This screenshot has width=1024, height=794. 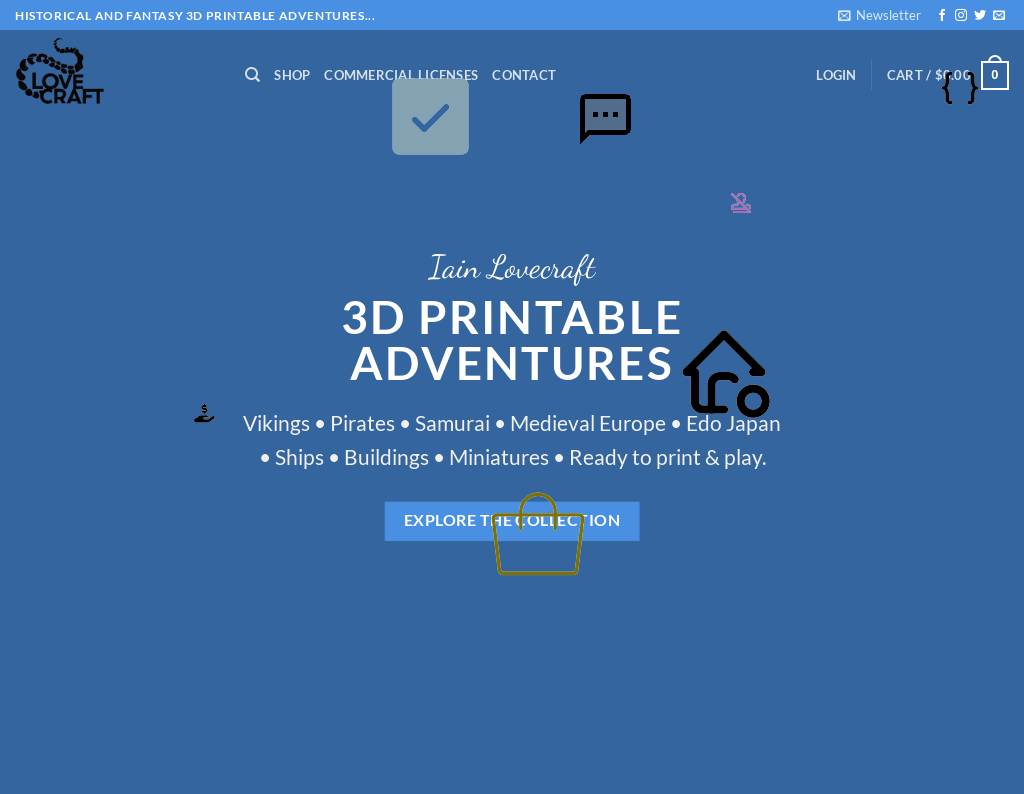 I want to click on view your shopping bag, so click(x=538, y=539).